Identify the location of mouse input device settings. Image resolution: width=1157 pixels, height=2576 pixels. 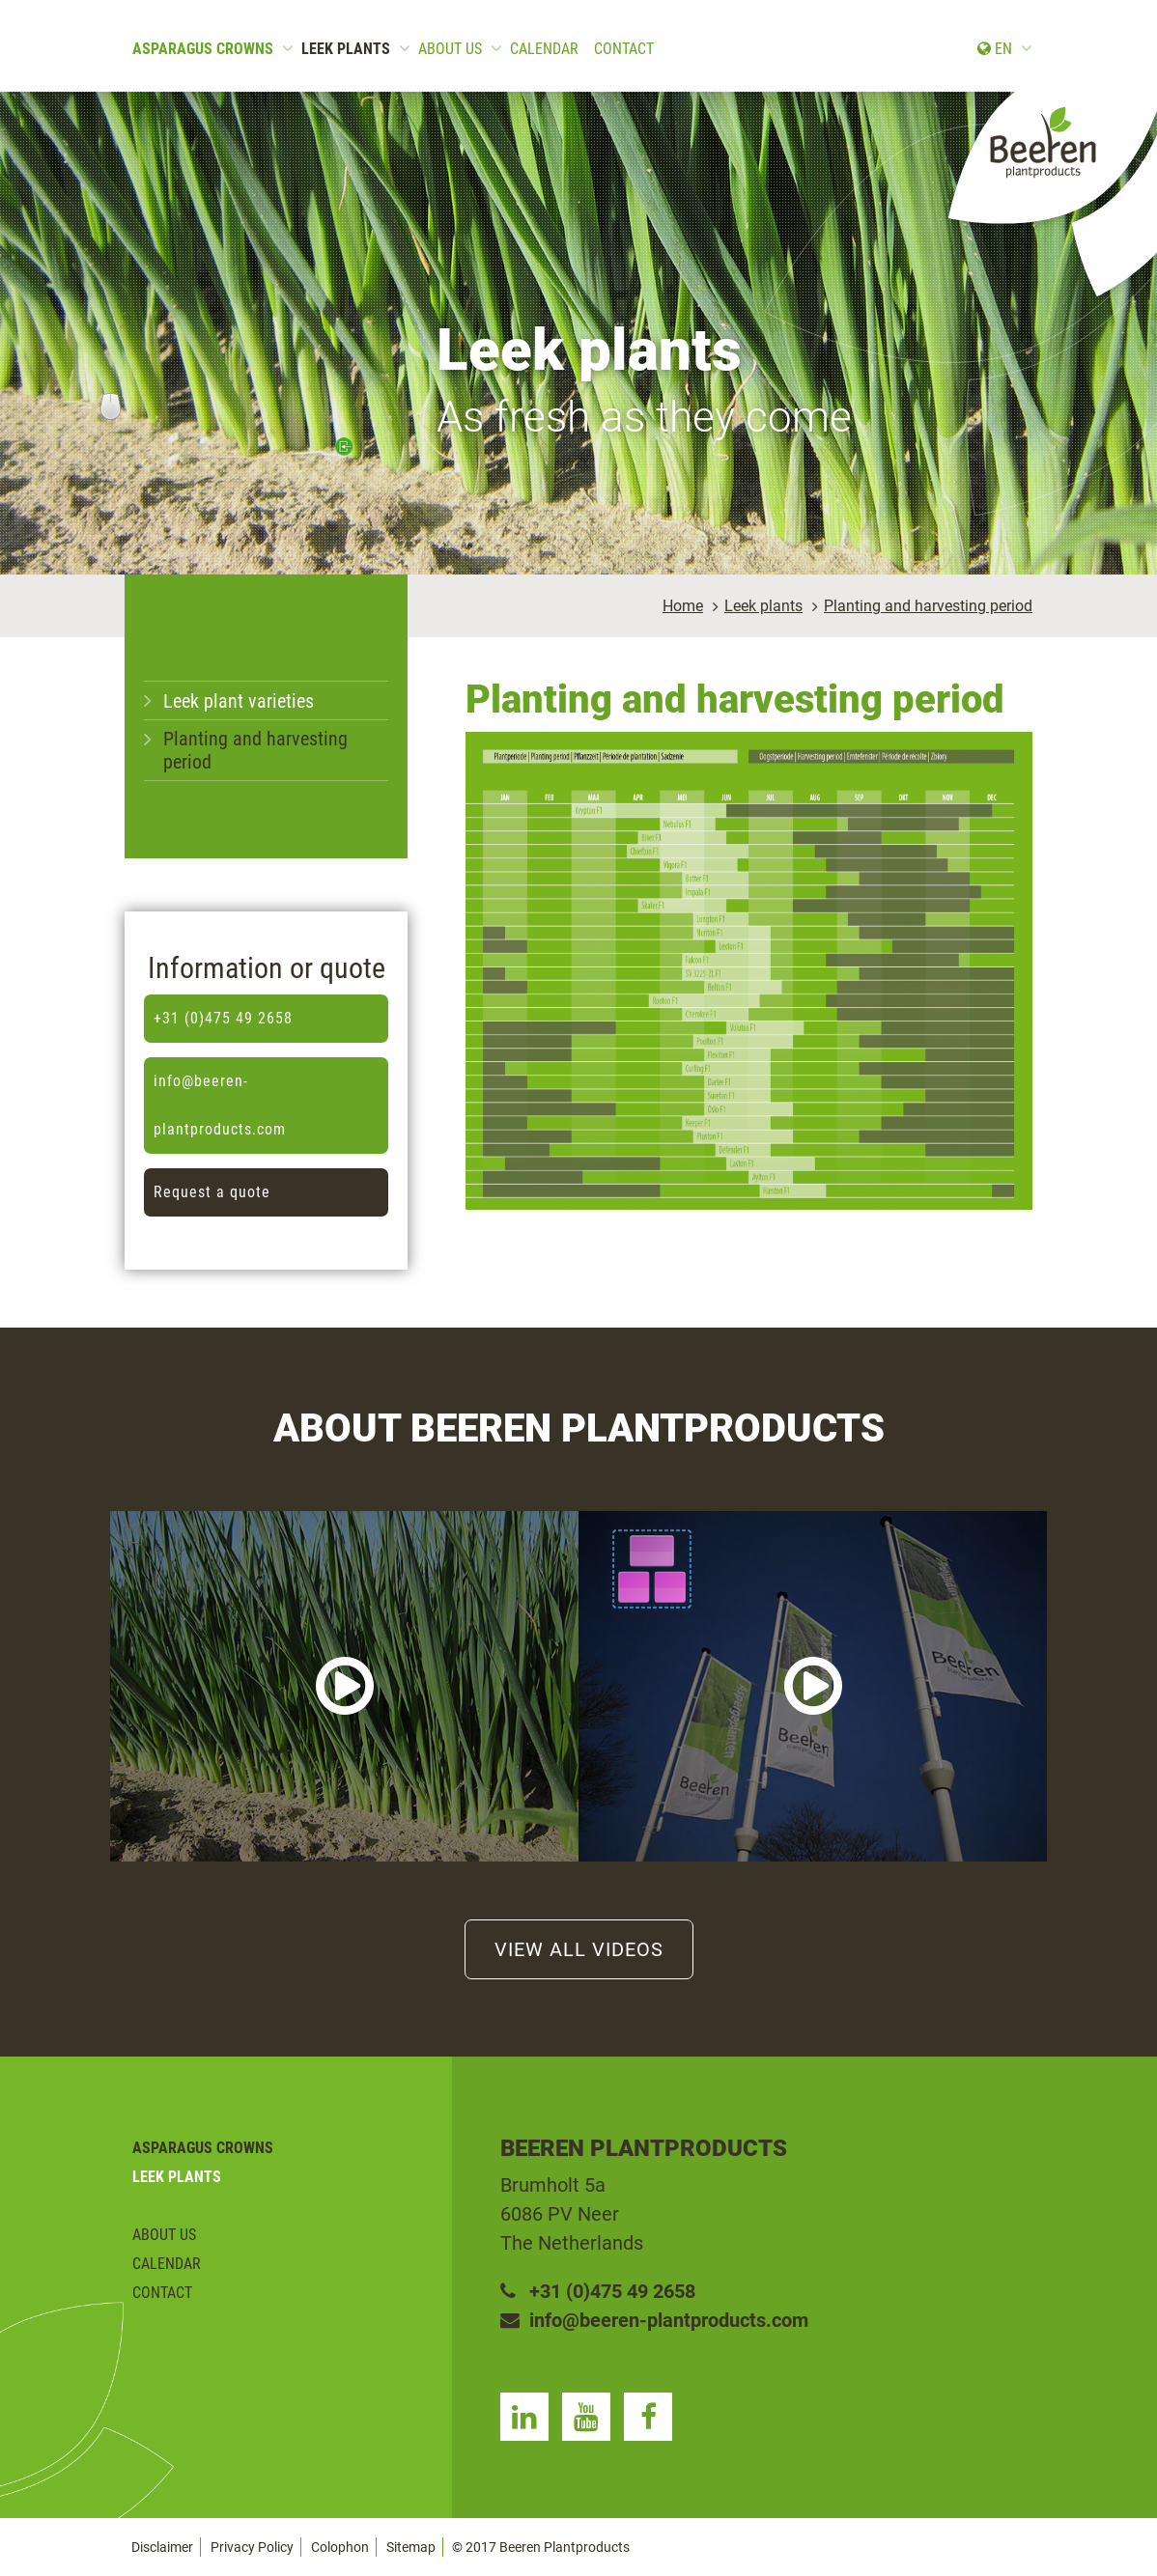
(110, 406).